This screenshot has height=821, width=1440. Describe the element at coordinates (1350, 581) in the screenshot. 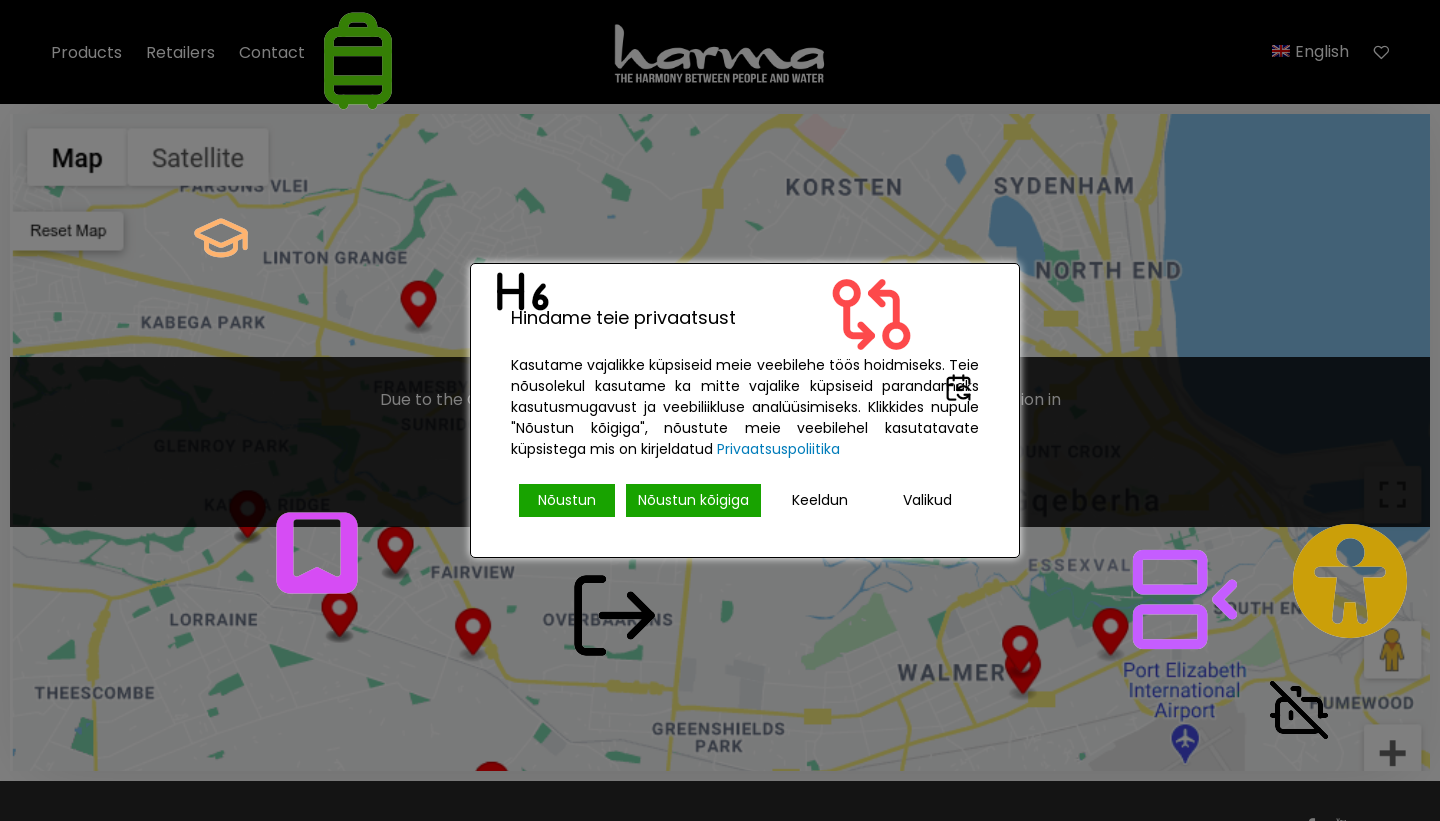

I see `enable accessibility features` at that location.